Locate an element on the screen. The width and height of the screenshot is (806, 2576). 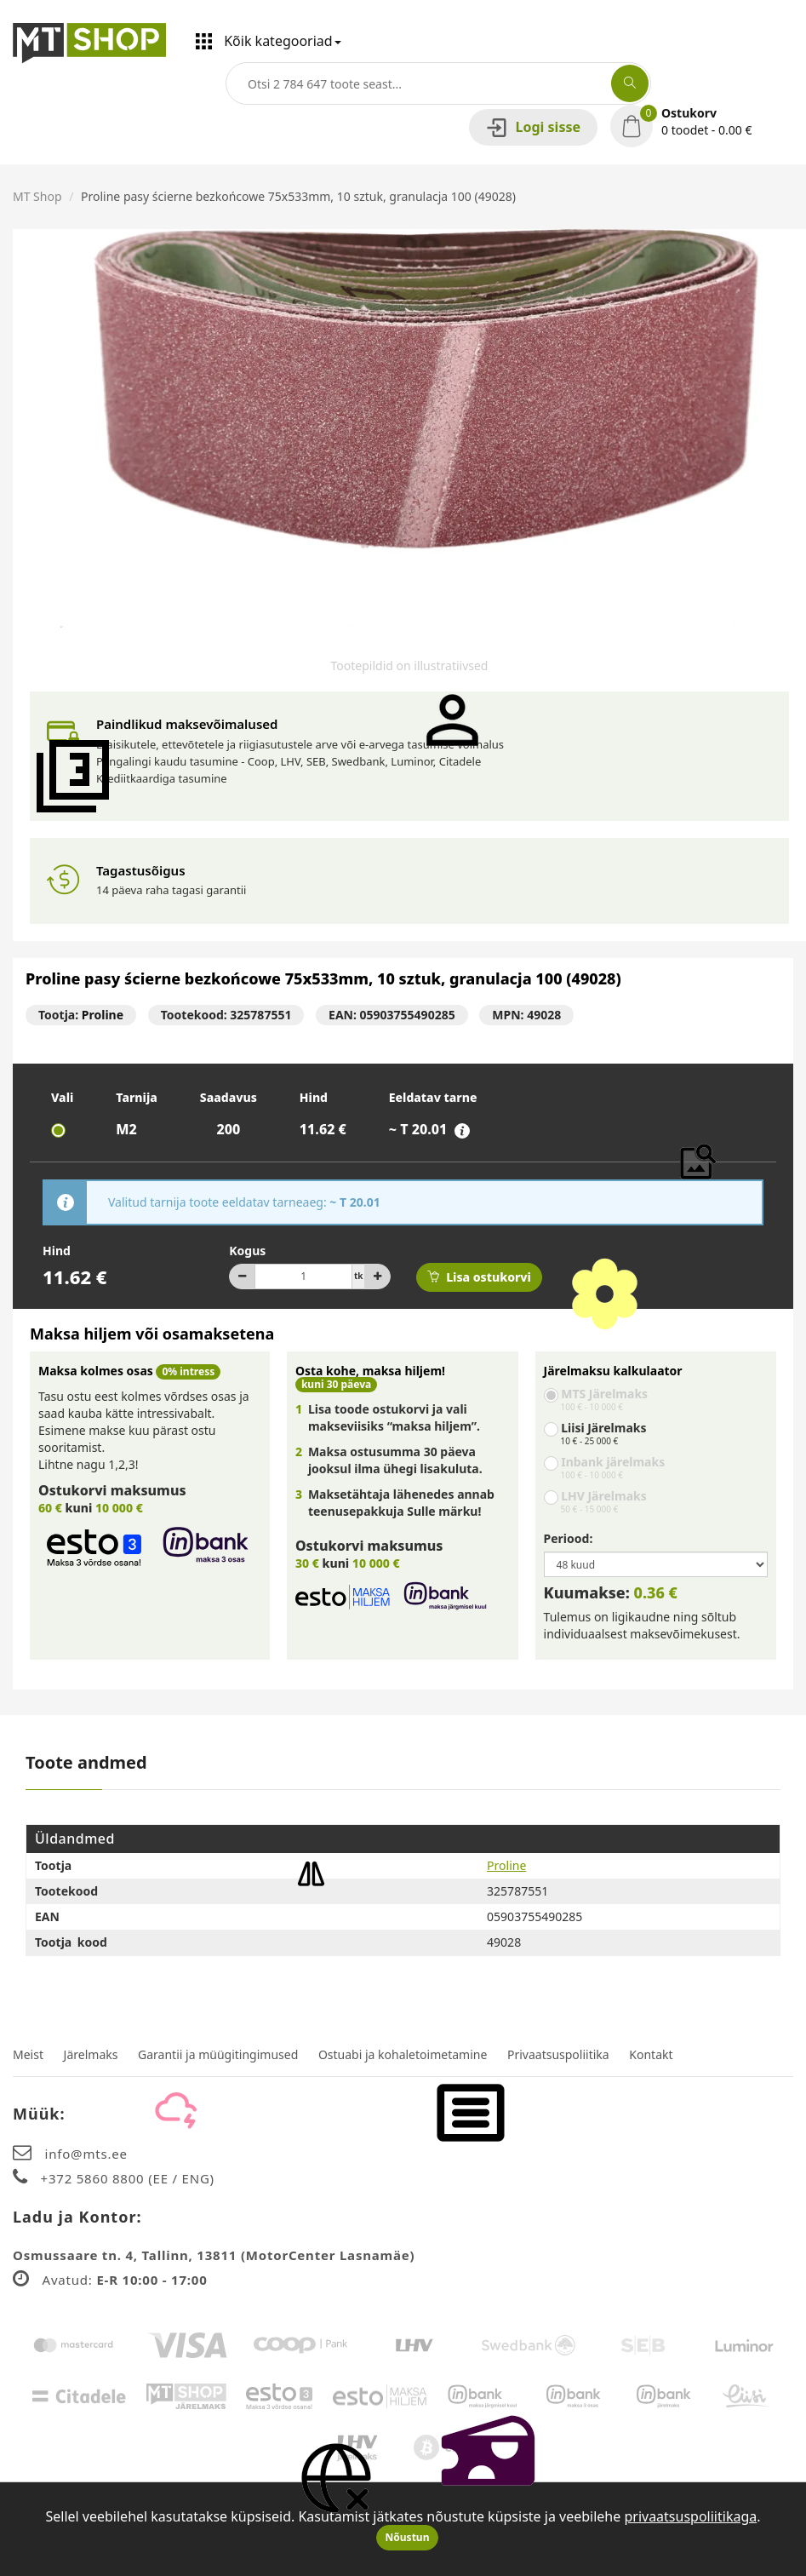
flip image horizontally is located at coordinates (311, 1874).